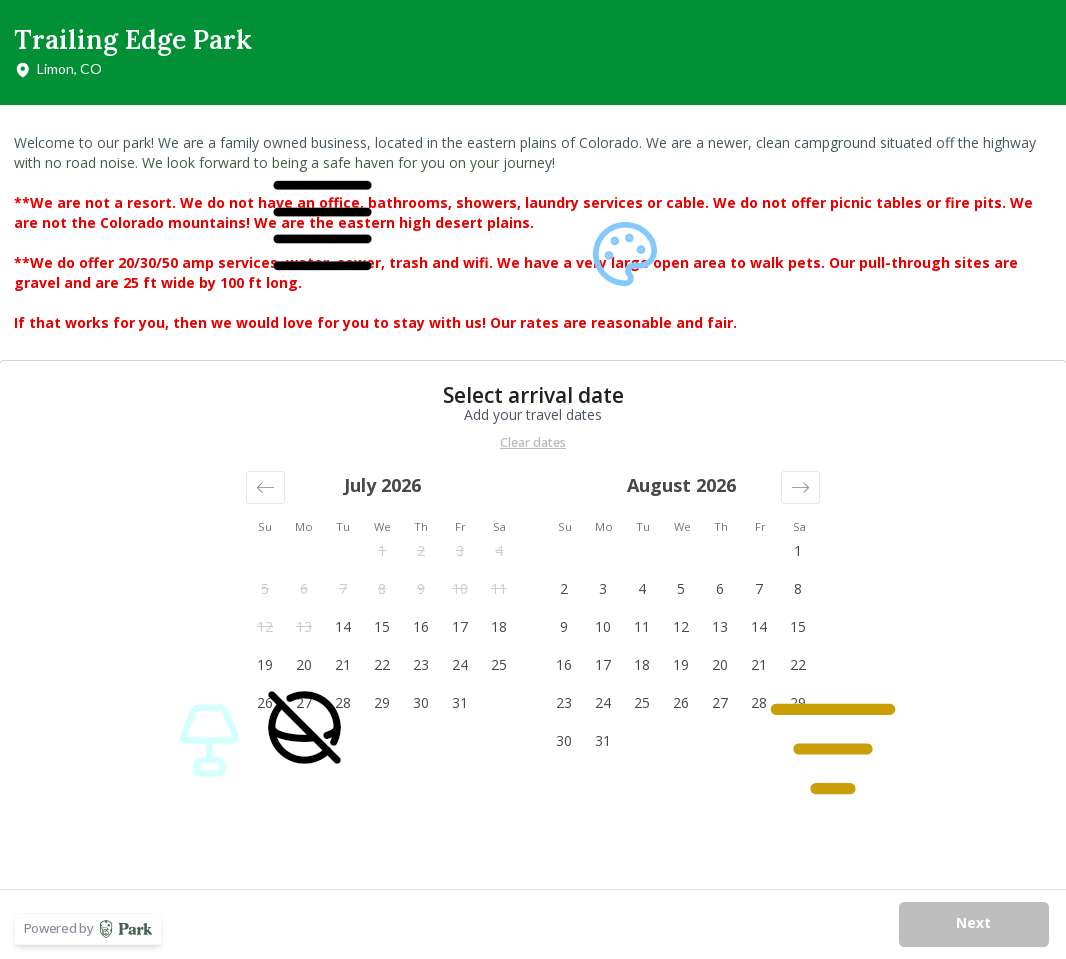 This screenshot has height=959, width=1066. What do you see at coordinates (322, 225) in the screenshot?
I see `open navigation menu` at bounding box center [322, 225].